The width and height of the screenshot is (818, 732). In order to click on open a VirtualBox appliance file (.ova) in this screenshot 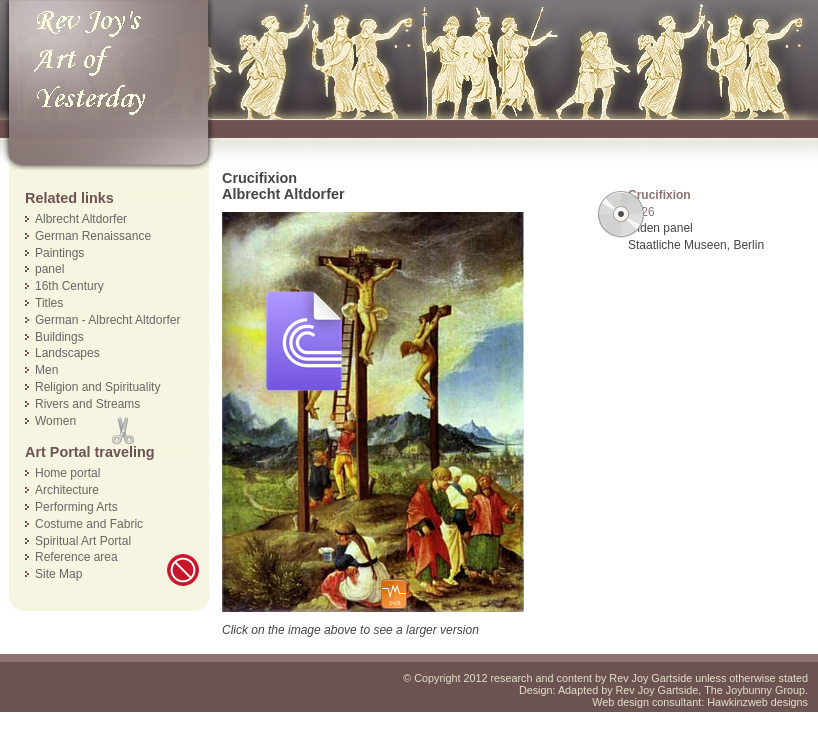, I will do `click(394, 594)`.